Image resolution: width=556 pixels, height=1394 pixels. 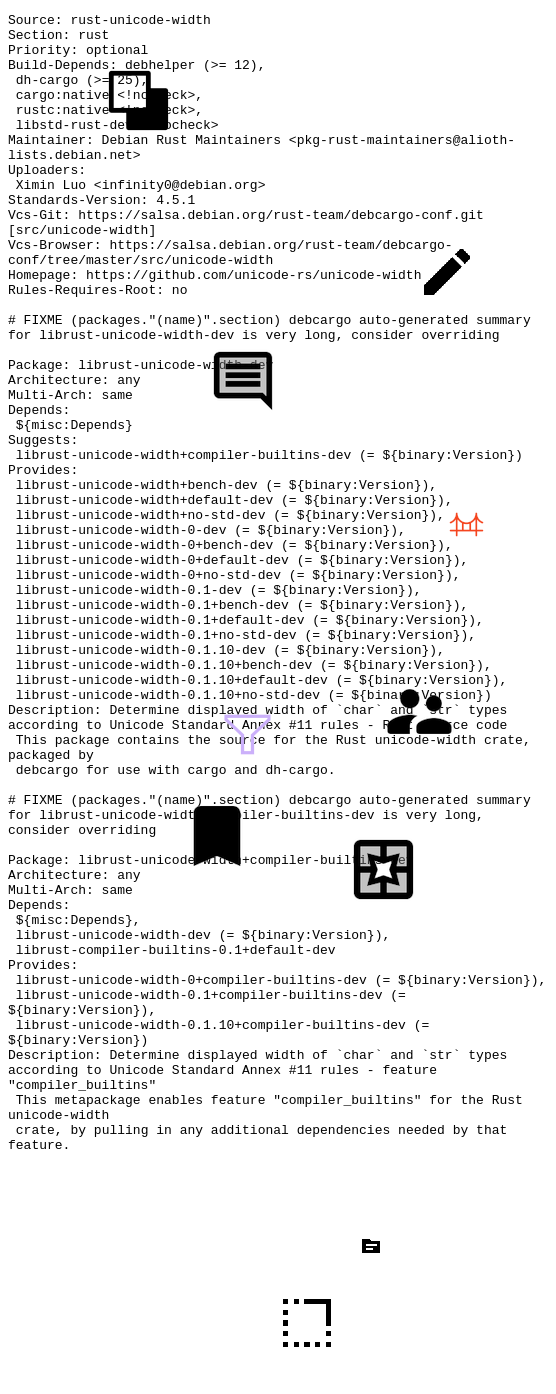 What do you see at coordinates (371, 1246) in the screenshot?
I see `access topic folders` at bounding box center [371, 1246].